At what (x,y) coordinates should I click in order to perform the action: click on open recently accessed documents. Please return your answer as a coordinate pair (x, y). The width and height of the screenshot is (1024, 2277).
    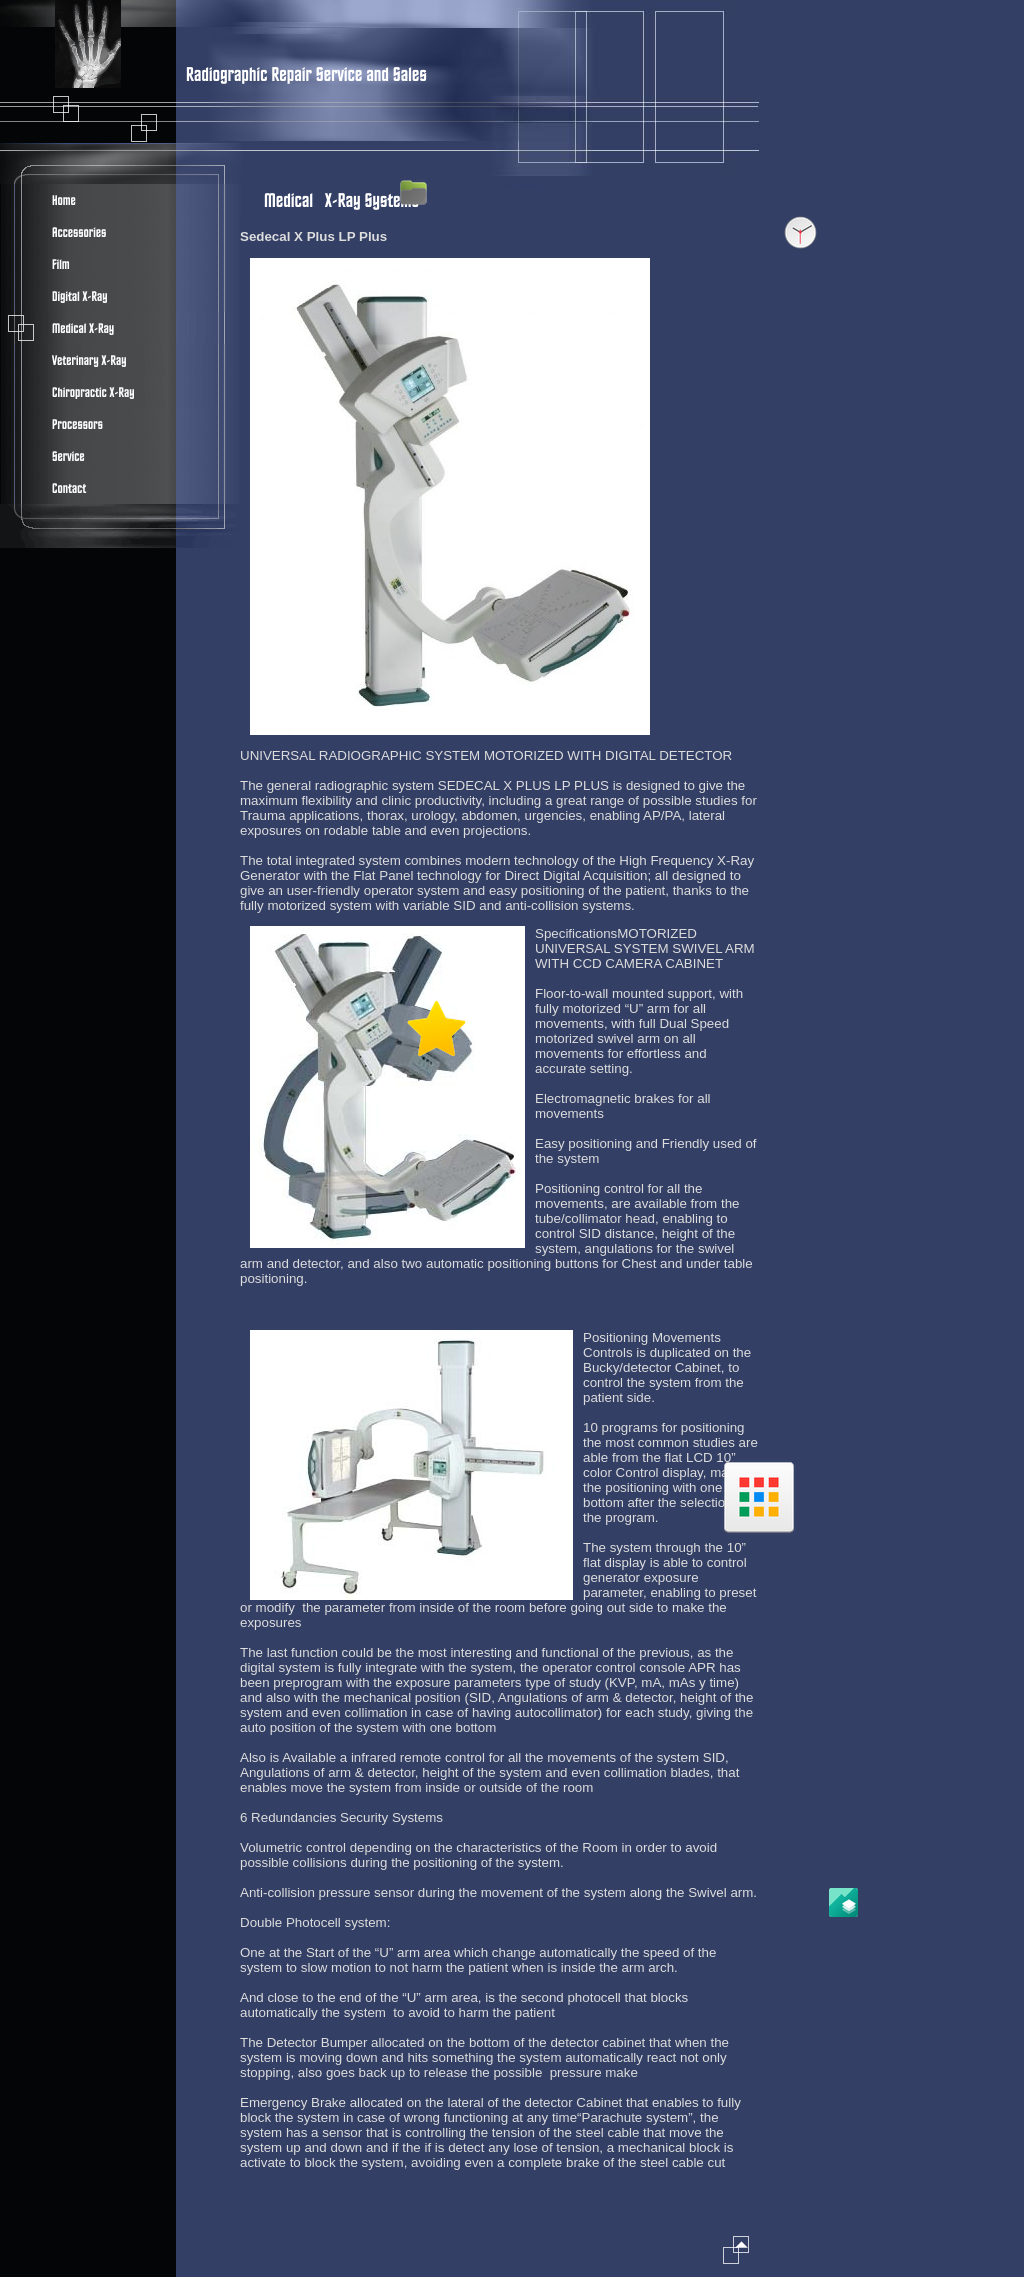
    Looking at the image, I should click on (800, 232).